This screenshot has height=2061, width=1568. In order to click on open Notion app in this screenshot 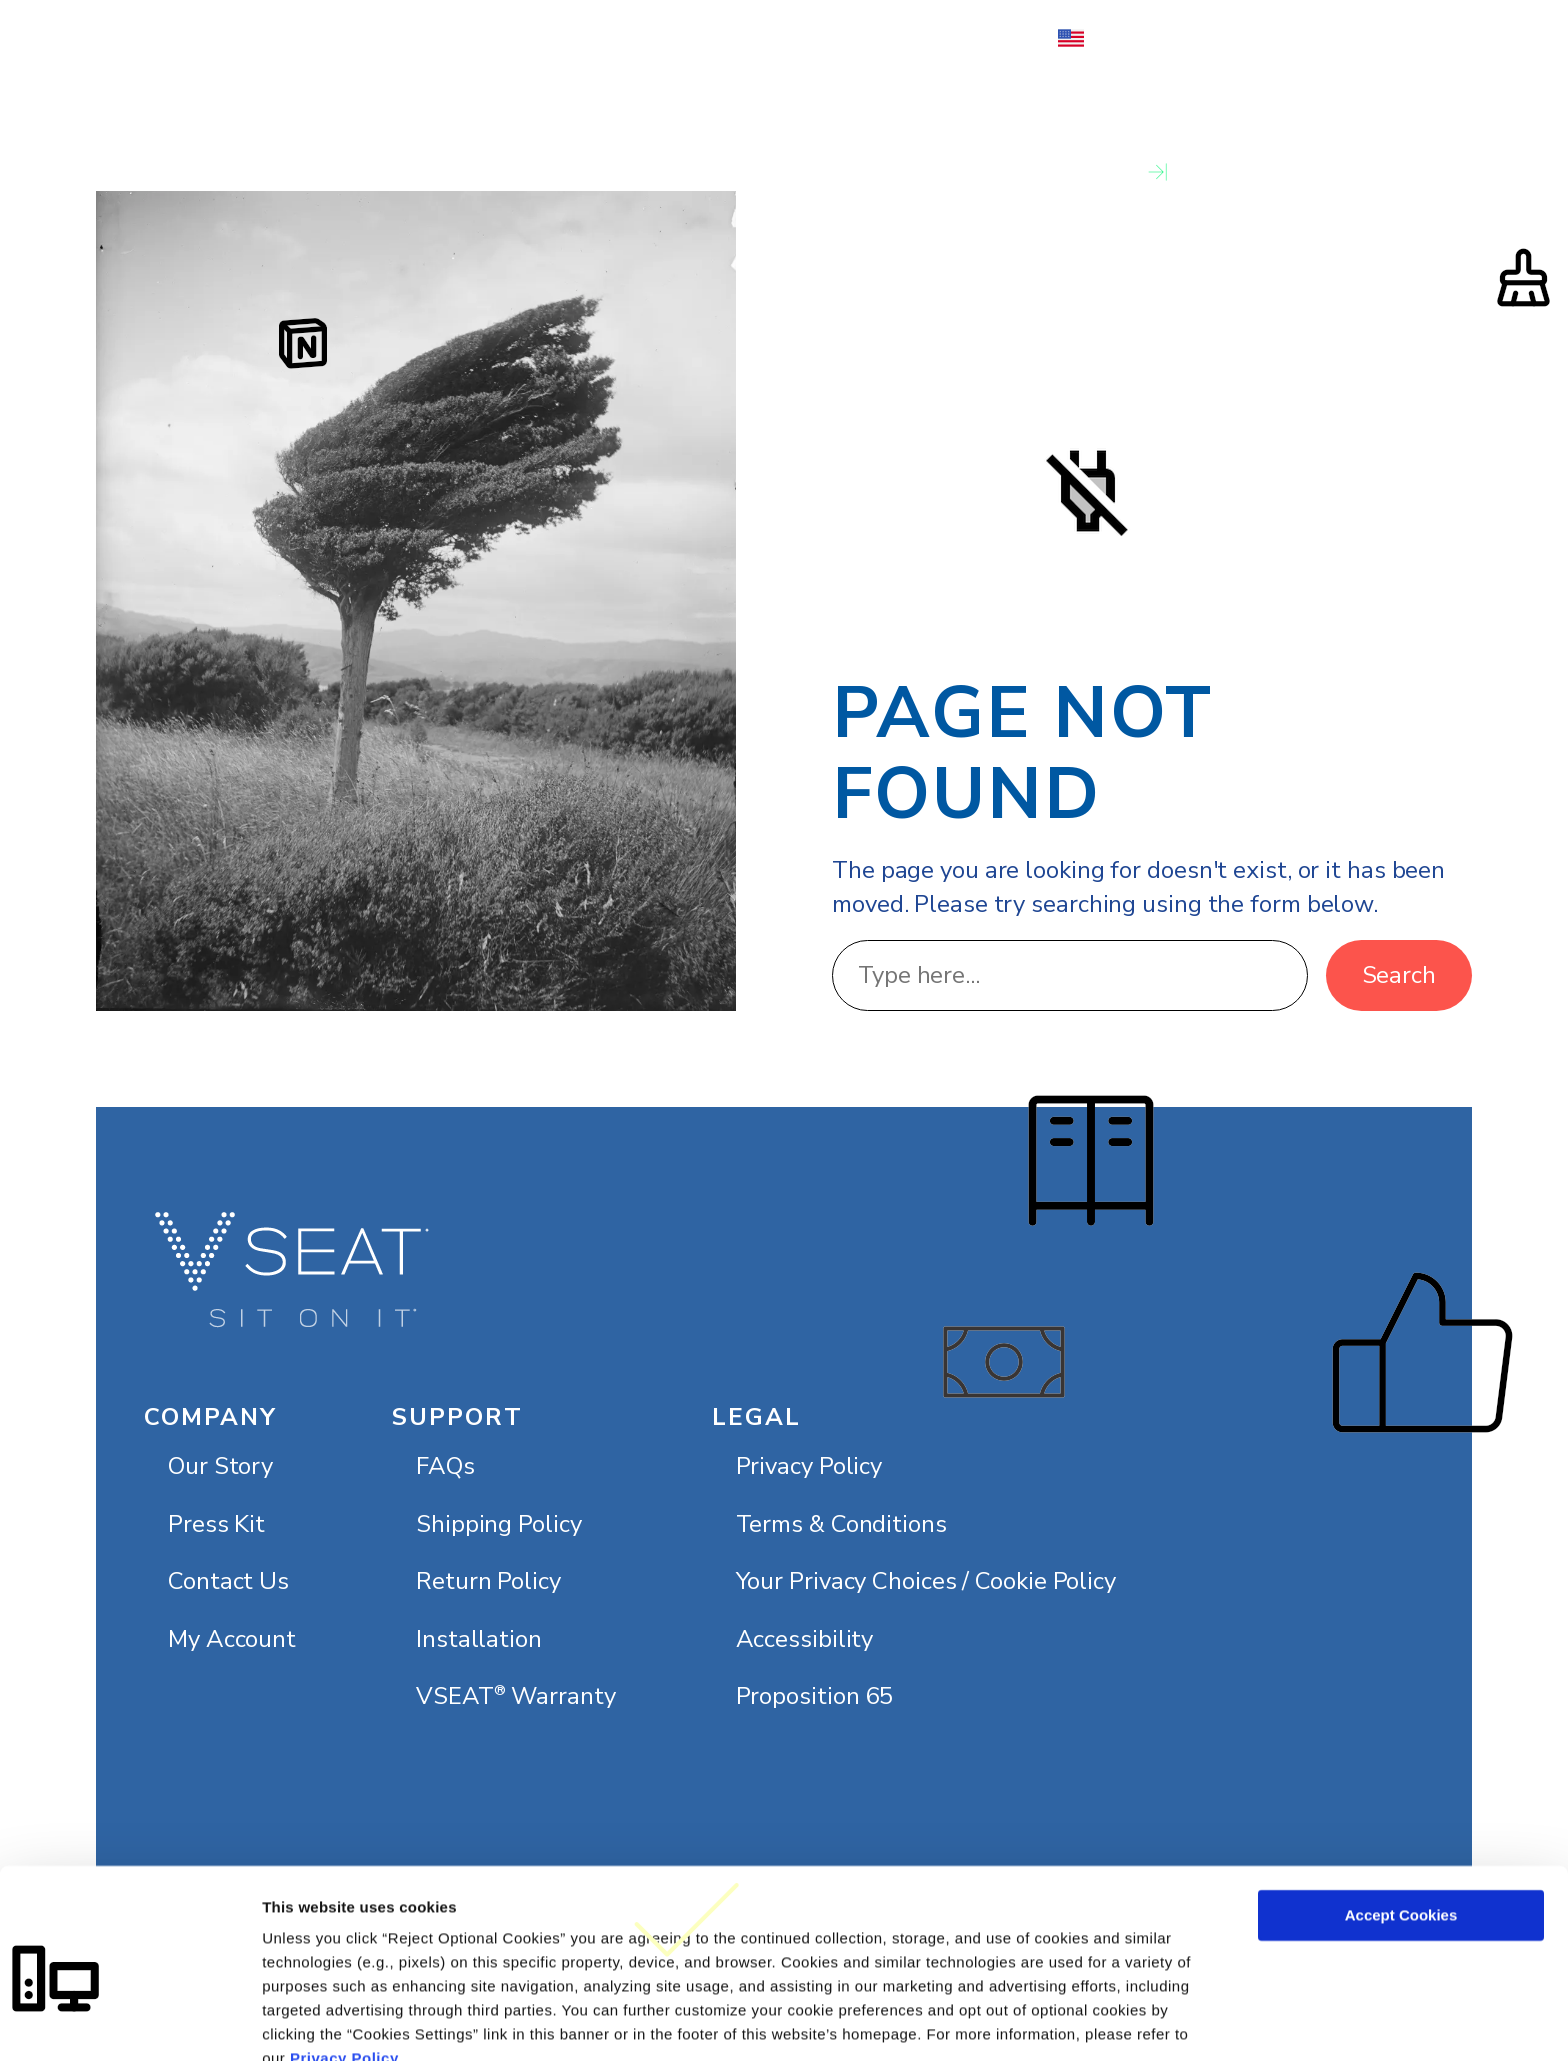, I will do `click(303, 342)`.